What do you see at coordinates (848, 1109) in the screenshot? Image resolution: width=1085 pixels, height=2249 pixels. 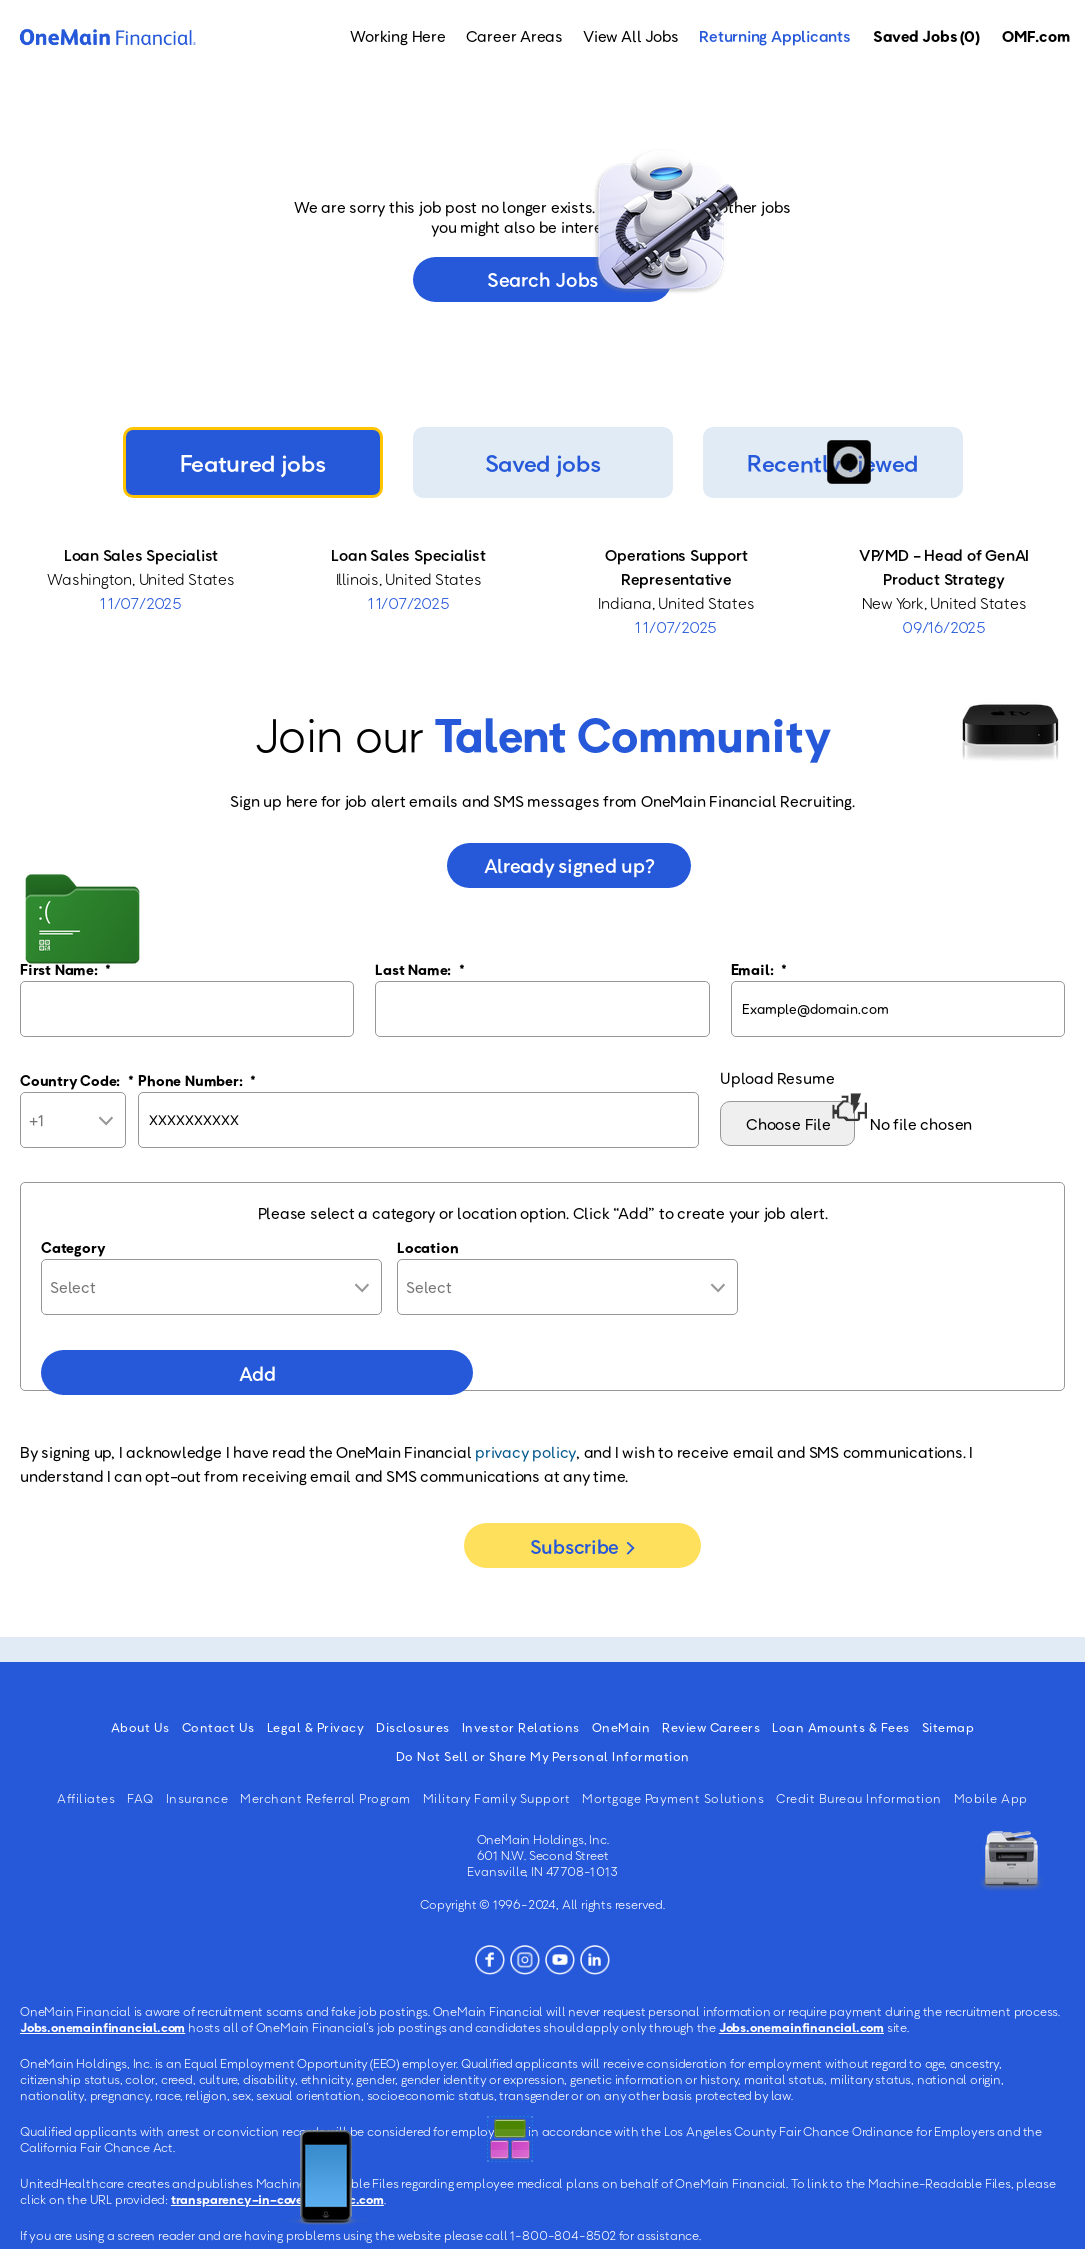 I see `check engine diagnostic alerts` at bounding box center [848, 1109].